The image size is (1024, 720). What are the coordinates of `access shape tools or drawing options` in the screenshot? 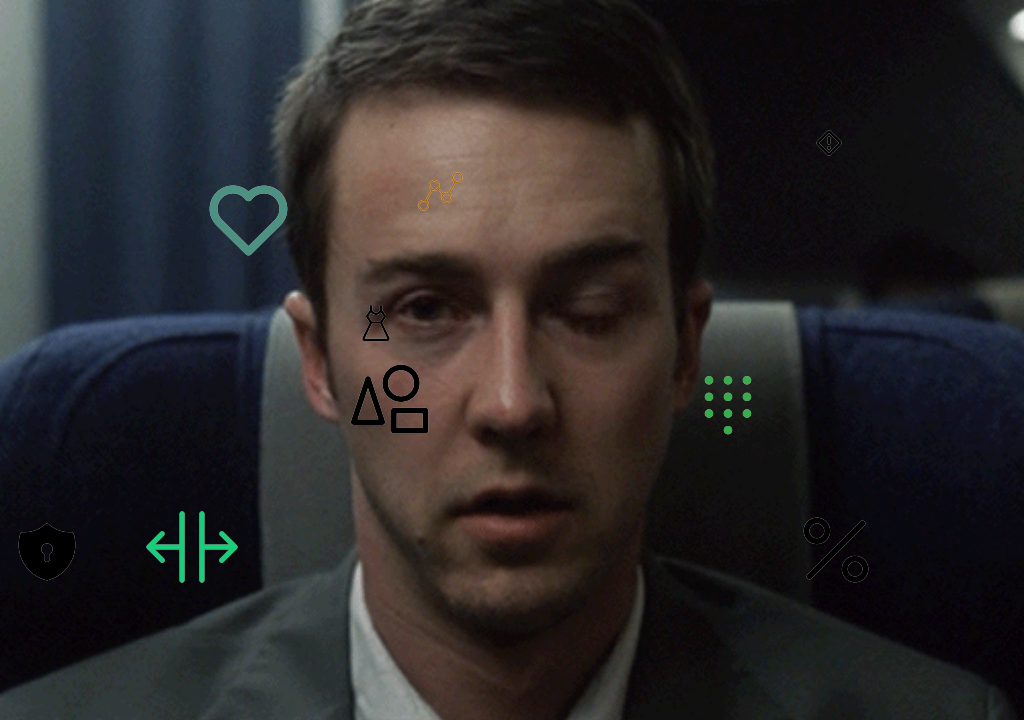 It's located at (391, 402).